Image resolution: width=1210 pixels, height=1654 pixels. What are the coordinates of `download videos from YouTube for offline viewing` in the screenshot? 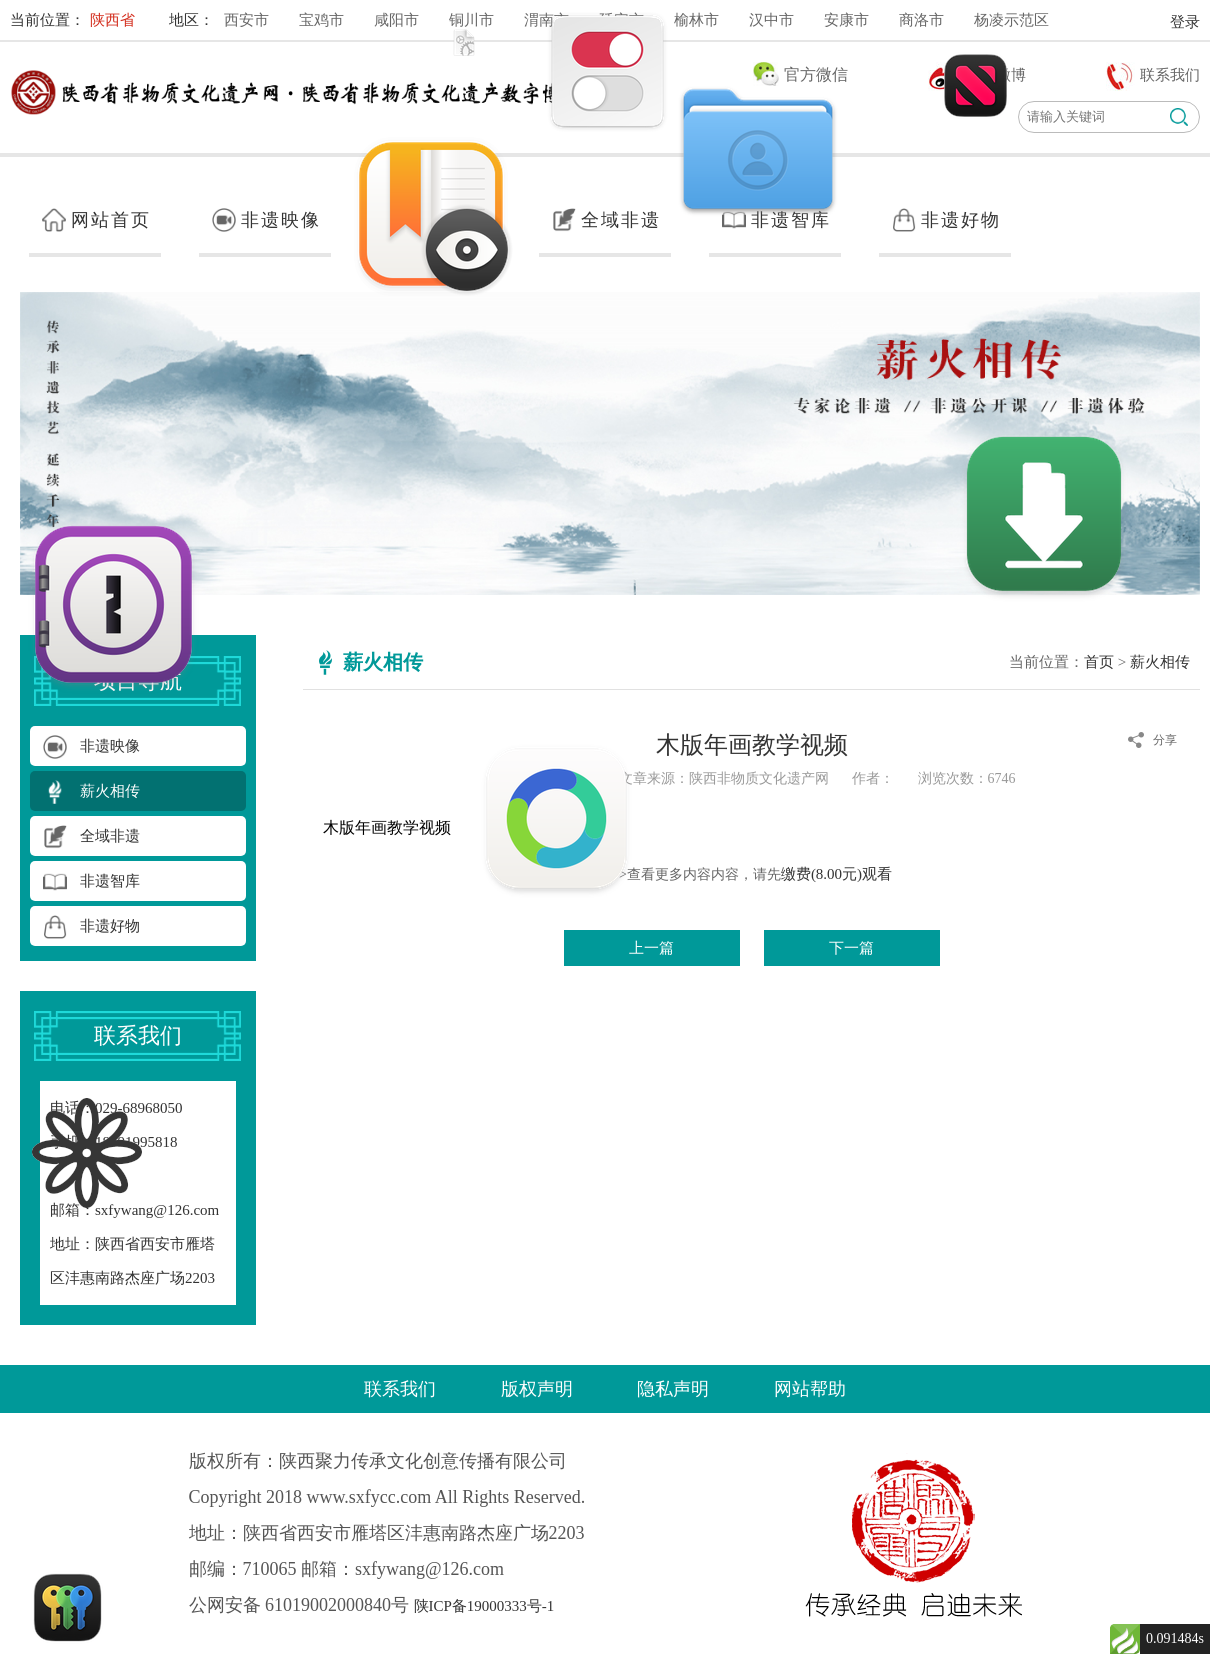 It's located at (1044, 514).